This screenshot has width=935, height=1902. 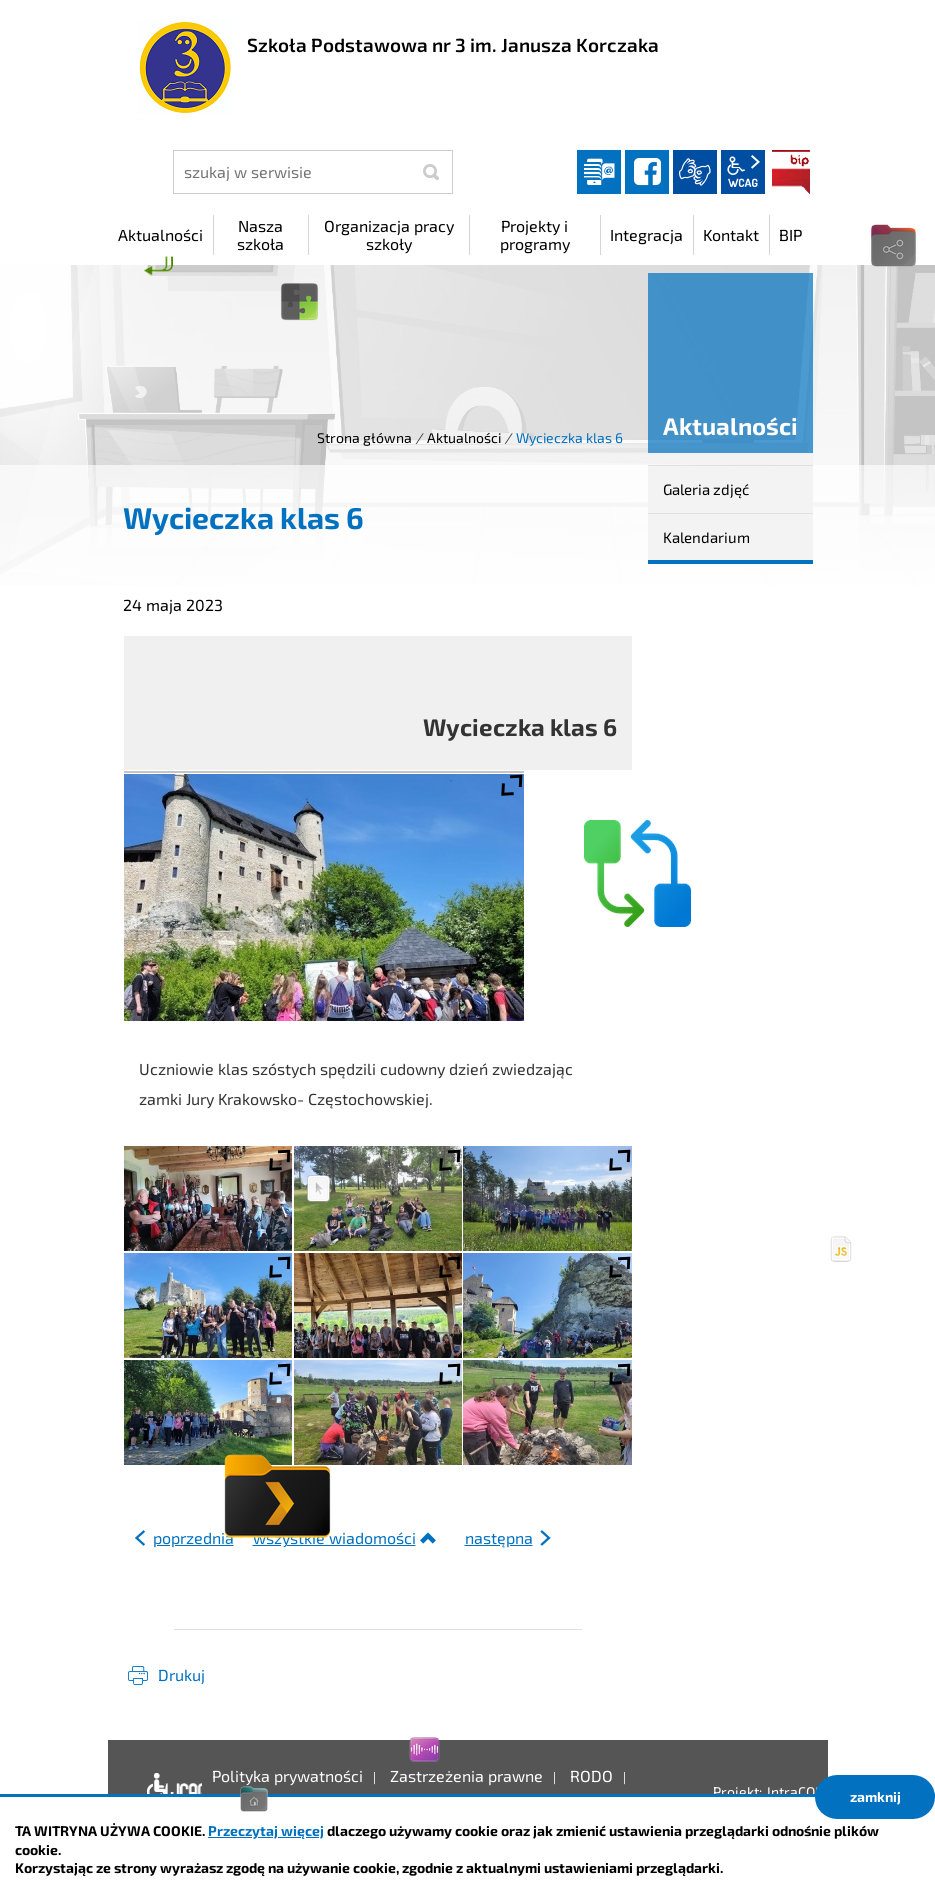 What do you see at coordinates (318, 1188) in the screenshot?
I see `cursor image file type` at bounding box center [318, 1188].